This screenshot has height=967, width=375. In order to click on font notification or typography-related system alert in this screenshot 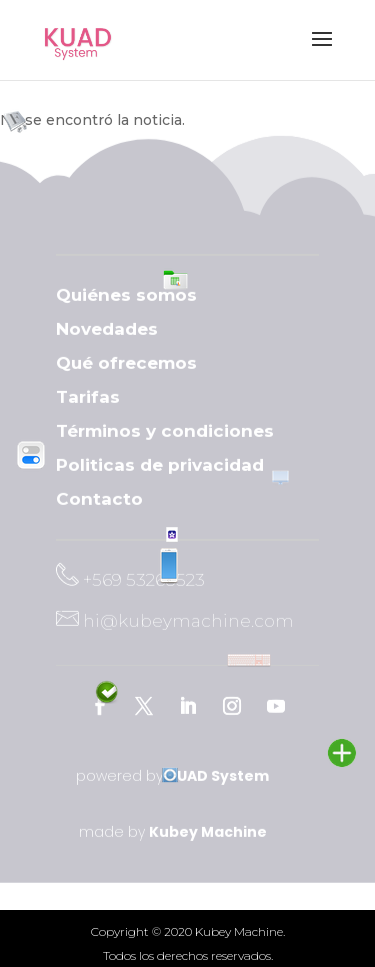, I will do `click(15, 121)`.